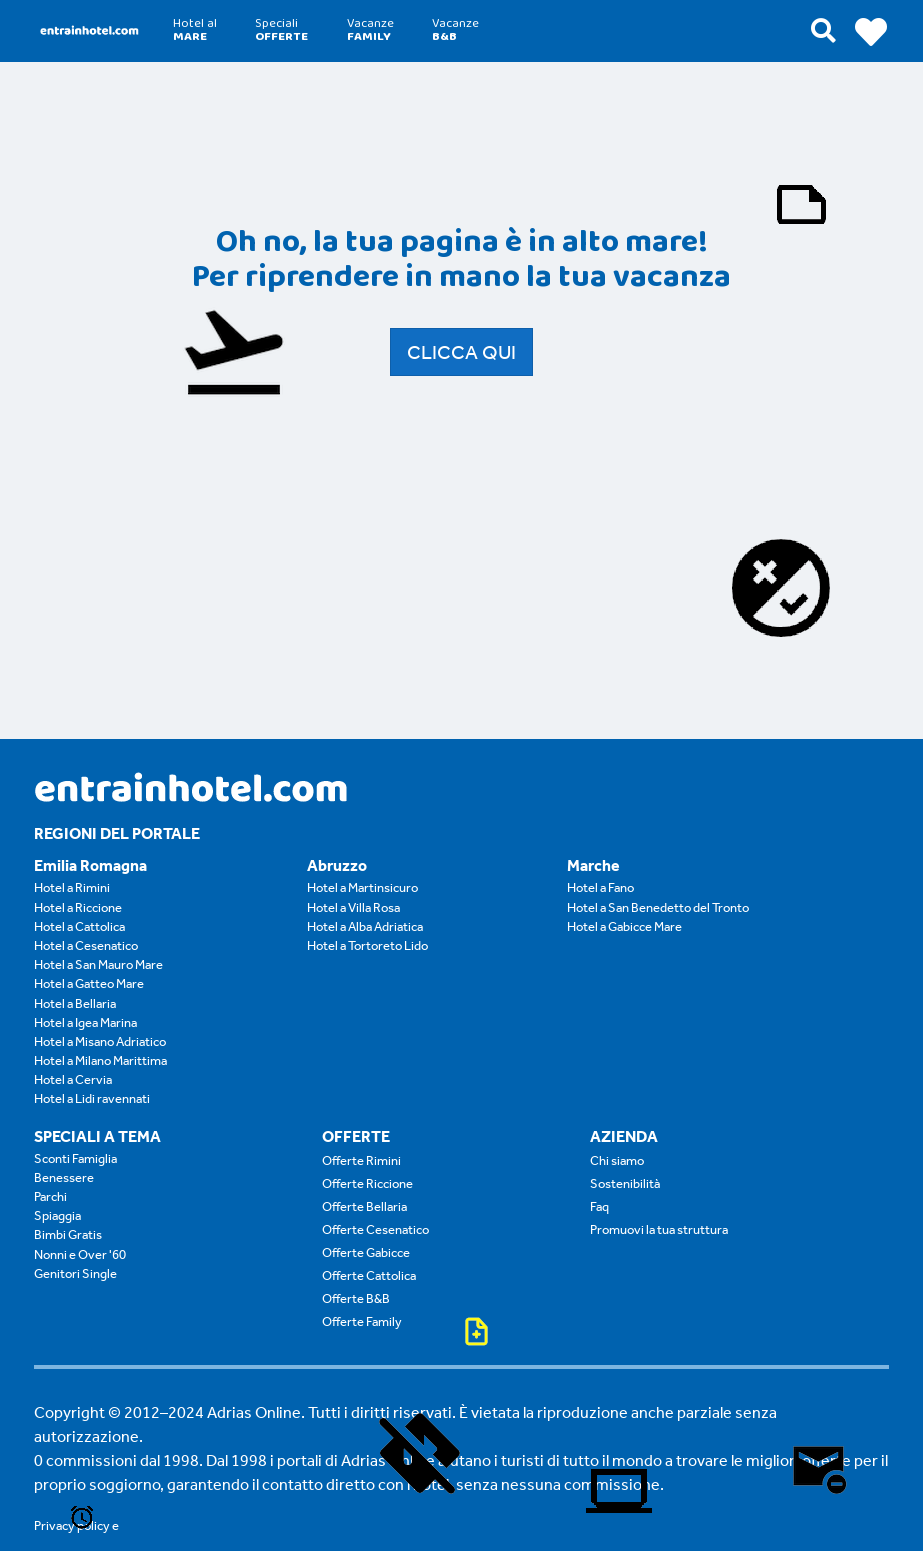 The height and width of the screenshot is (1551, 923). What do you see at coordinates (781, 588) in the screenshot?
I see `indicates an unreliable or intermittent test result` at bounding box center [781, 588].